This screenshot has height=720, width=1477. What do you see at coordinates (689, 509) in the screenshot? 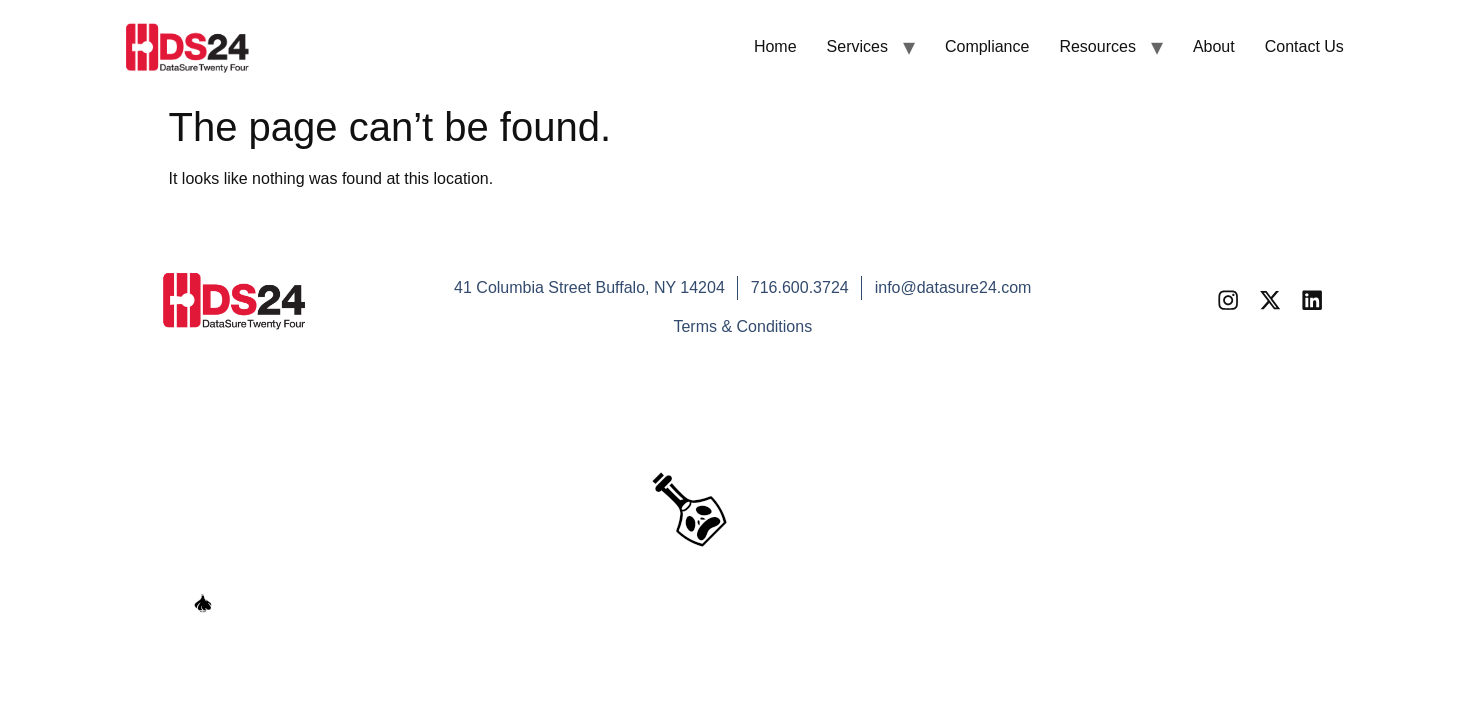
I see `use a madness potion on your character` at bounding box center [689, 509].